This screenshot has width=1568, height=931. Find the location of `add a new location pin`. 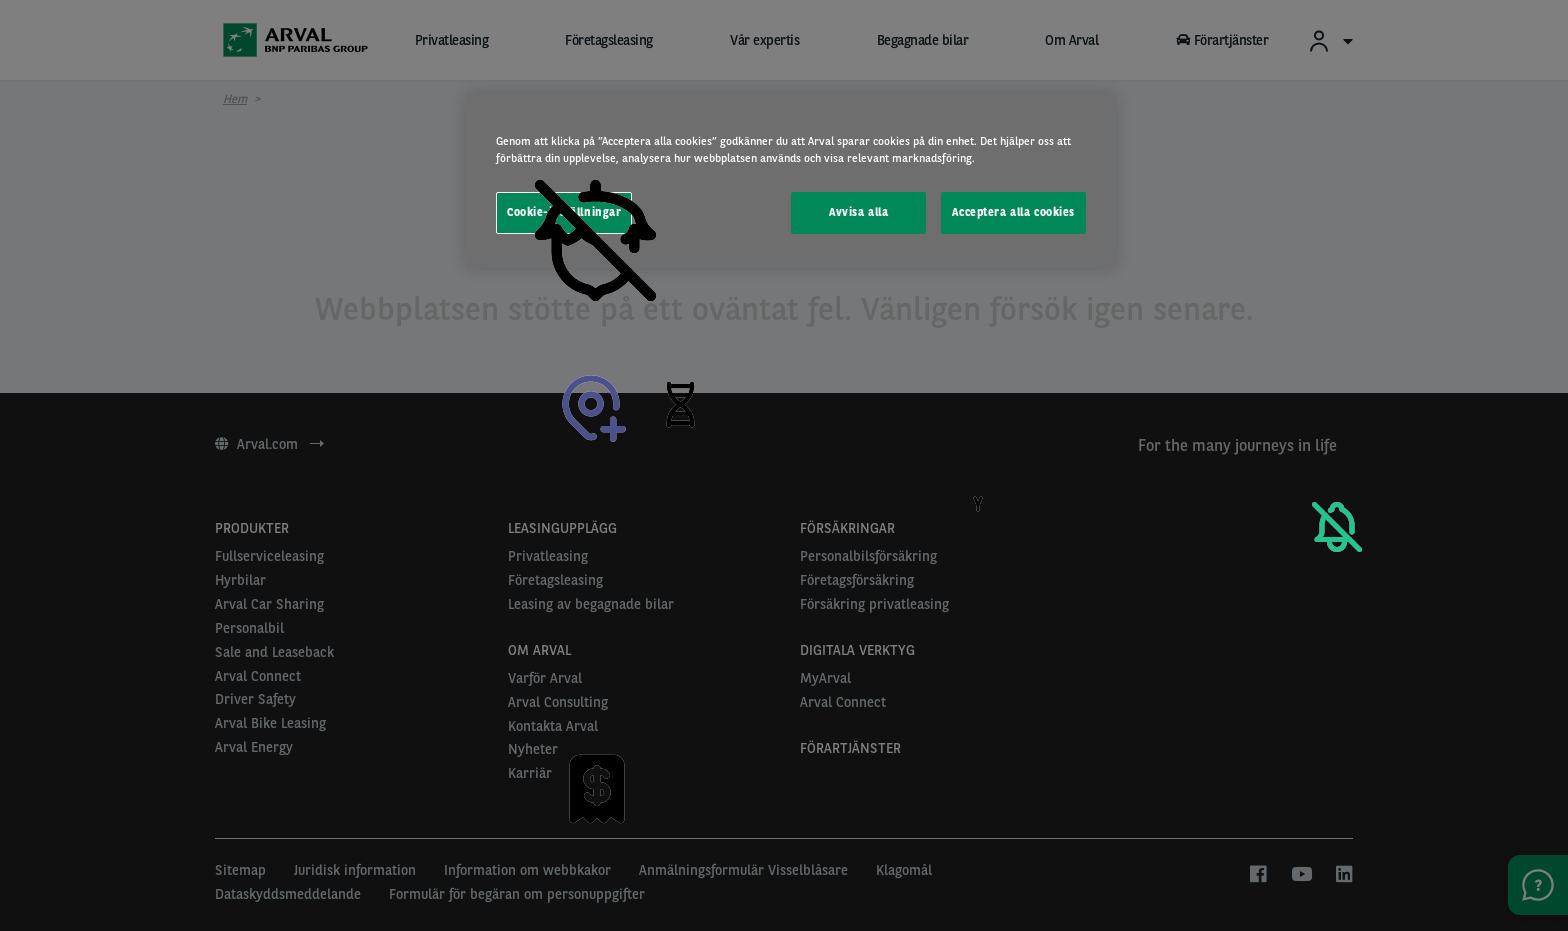

add a new location pin is located at coordinates (591, 407).